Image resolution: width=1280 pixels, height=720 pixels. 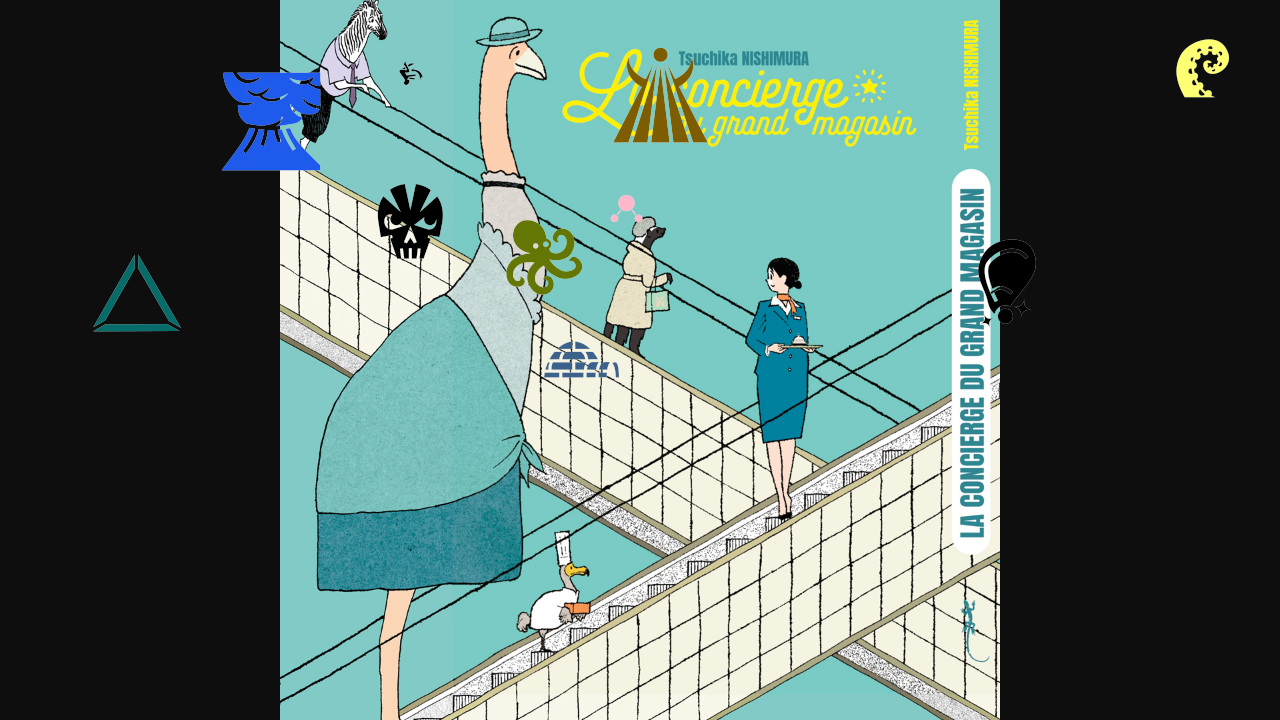 I want to click on set target or objective marker, so click(x=136, y=291).